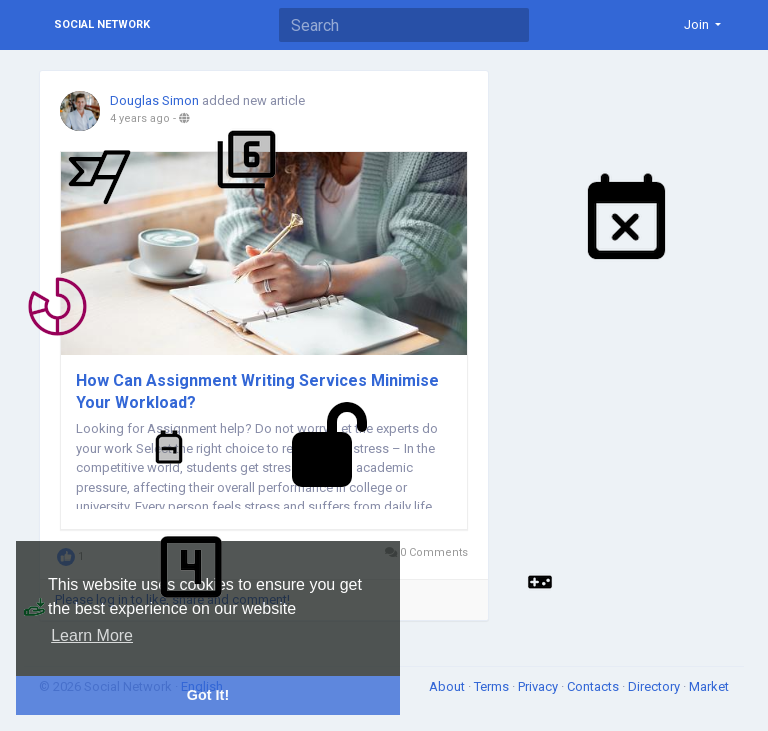 The width and height of the screenshot is (768, 731). What do you see at coordinates (169, 447) in the screenshot?
I see `access your backpack or inventory` at bounding box center [169, 447].